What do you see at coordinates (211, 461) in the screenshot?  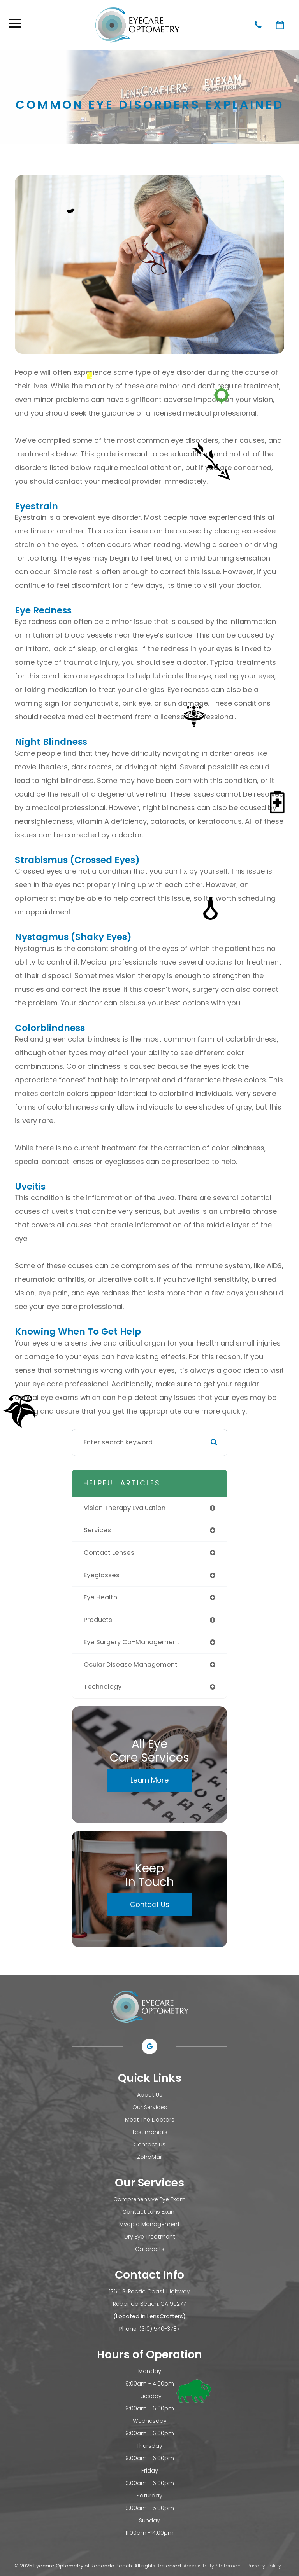 I see `indicates a natural or organic navigation path` at bounding box center [211, 461].